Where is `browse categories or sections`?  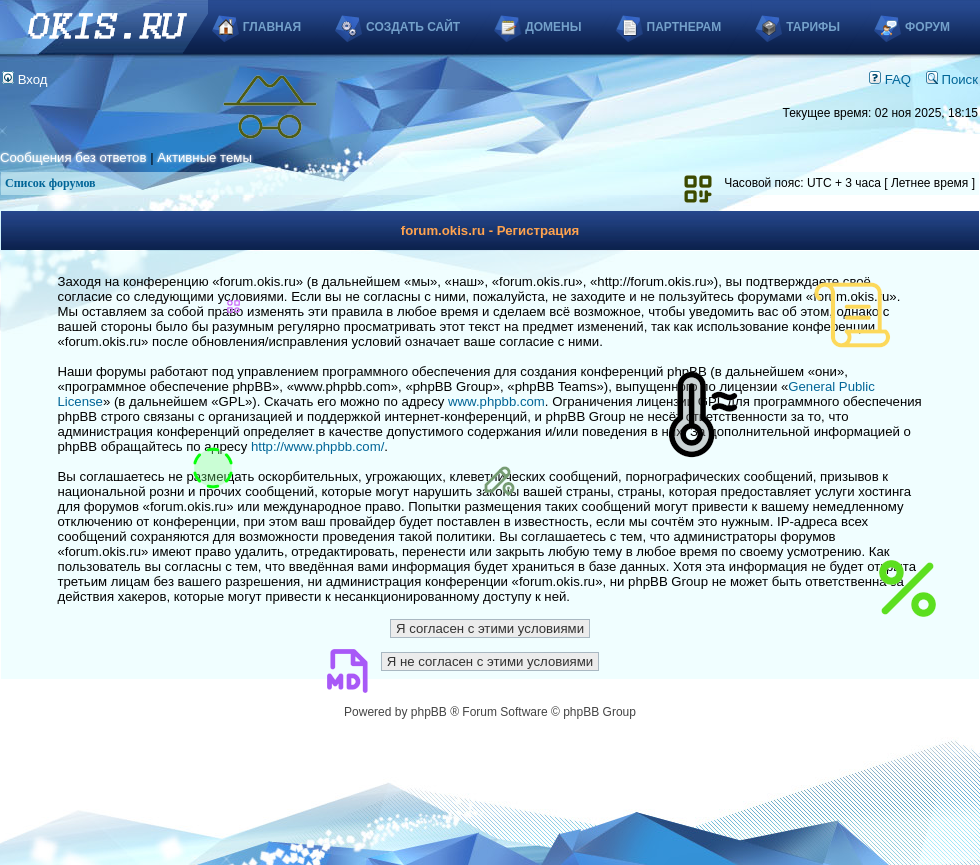 browse categories or sections is located at coordinates (233, 306).